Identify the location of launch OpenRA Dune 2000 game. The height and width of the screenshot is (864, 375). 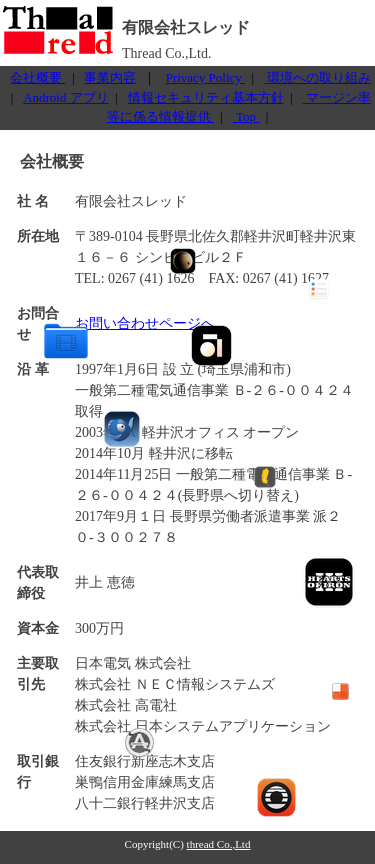
(183, 261).